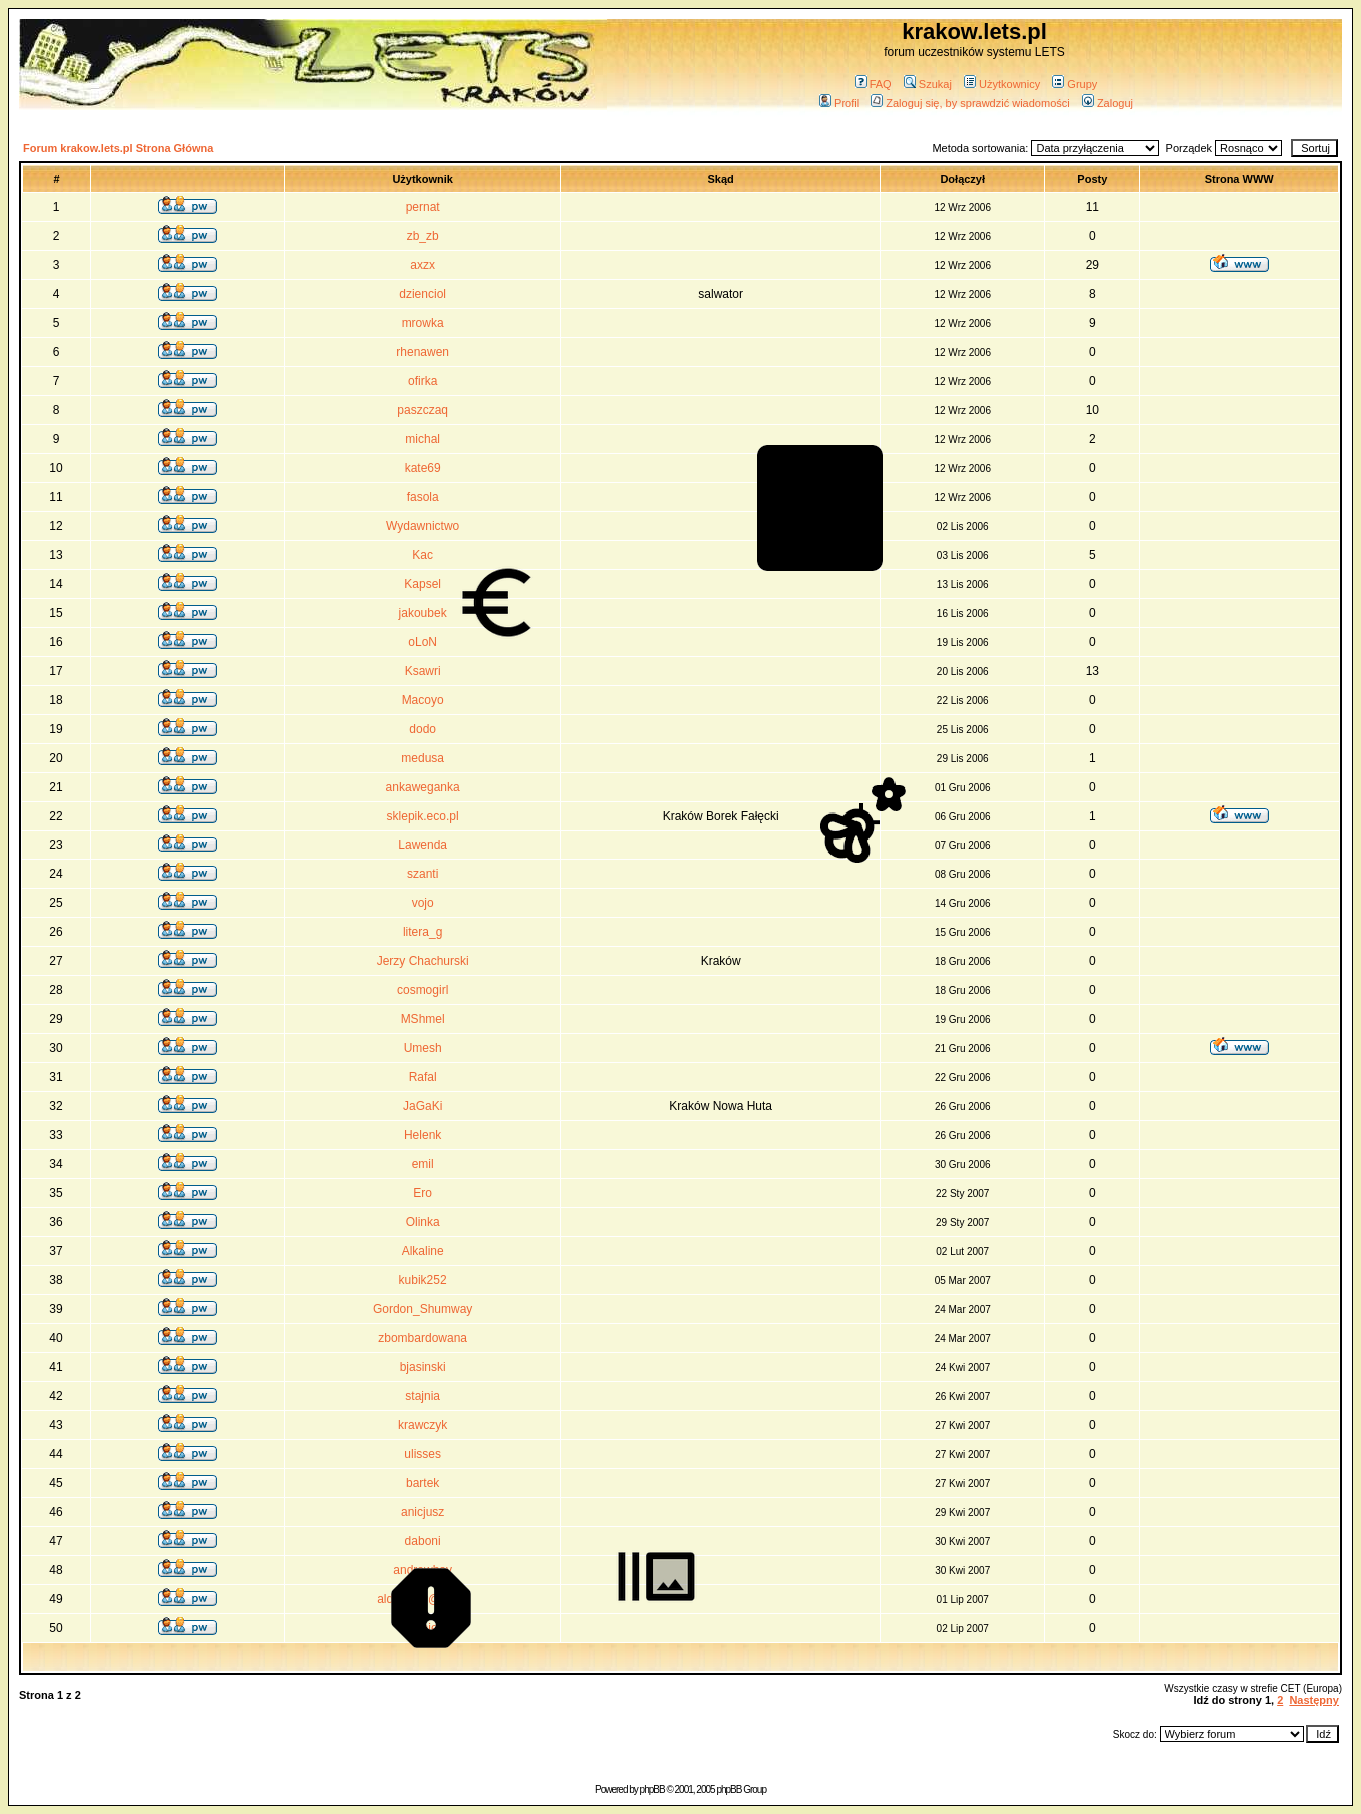 Image resolution: width=1361 pixels, height=1814 pixels. I want to click on access nature or outdoor-related emoji, so click(863, 820).